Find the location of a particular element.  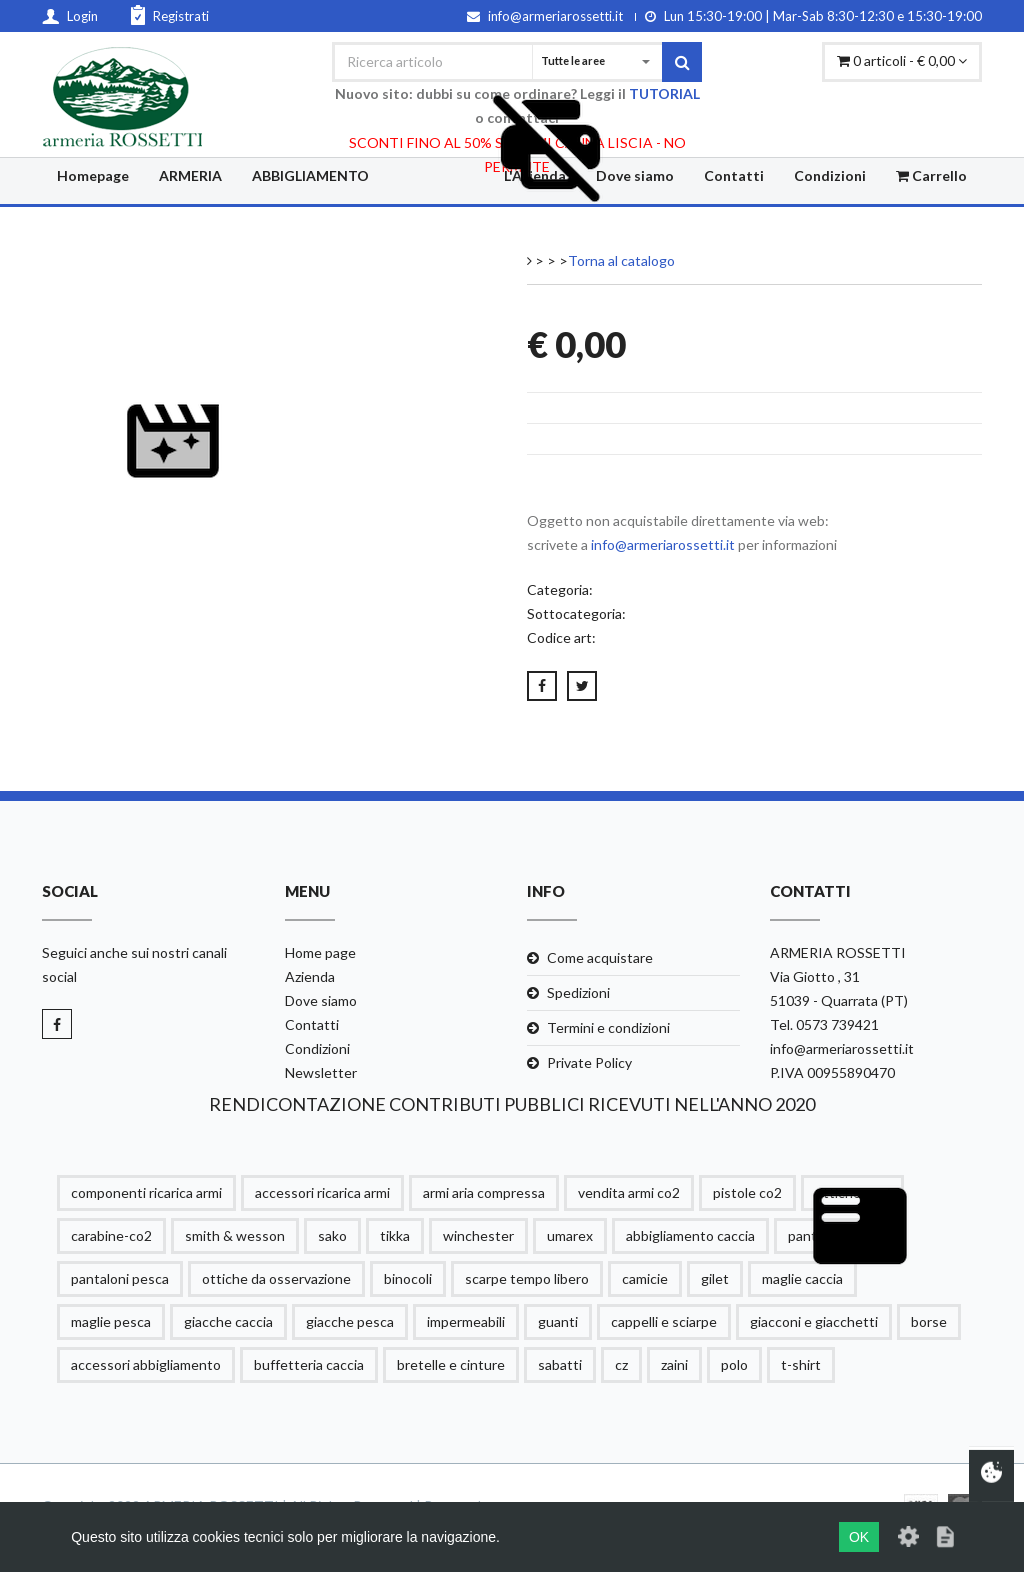

view featured playlist is located at coordinates (860, 1226).